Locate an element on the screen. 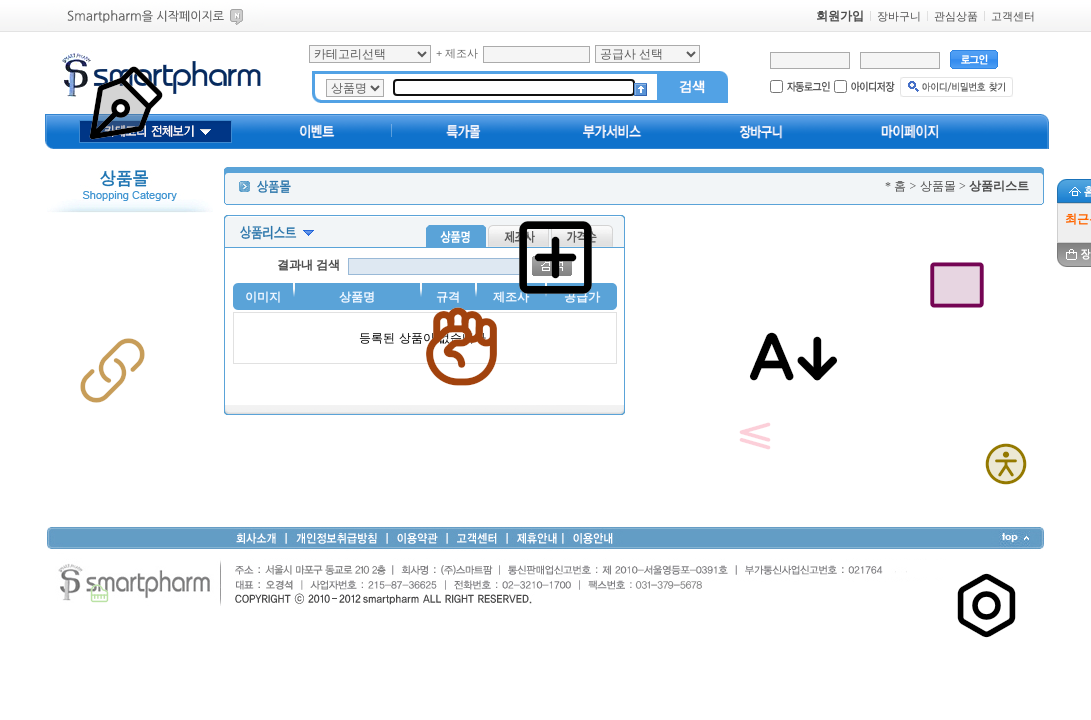  access user profile or account settings is located at coordinates (1006, 464).